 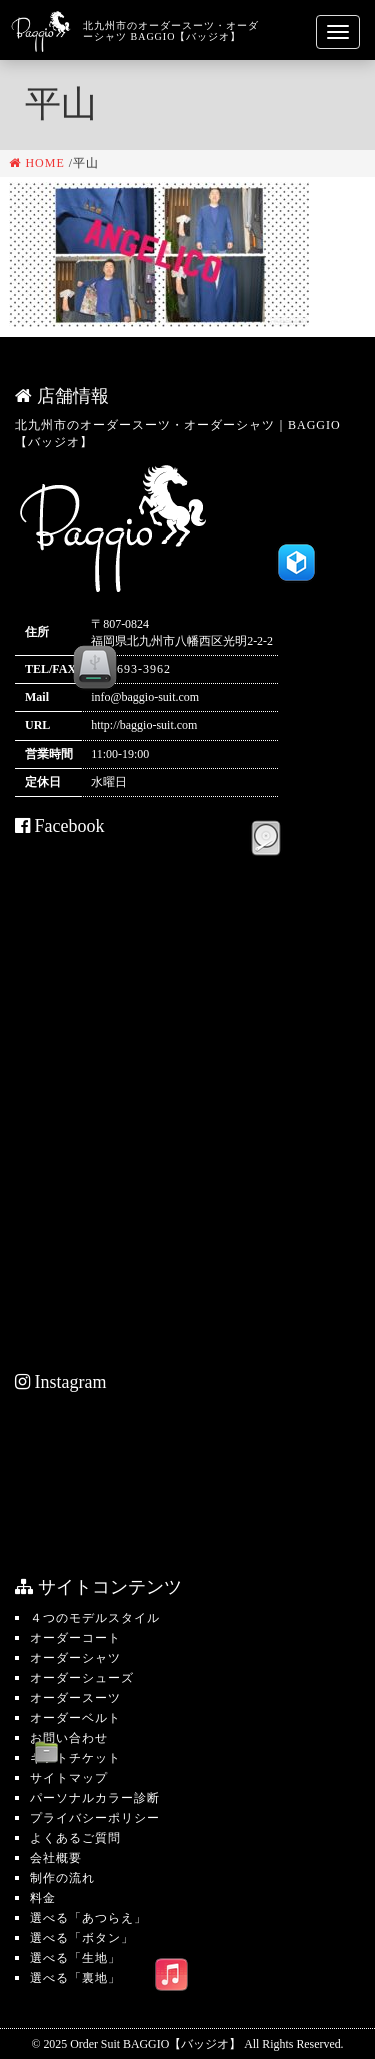 I want to click on open disk utility application, so click(x=266, y=838).